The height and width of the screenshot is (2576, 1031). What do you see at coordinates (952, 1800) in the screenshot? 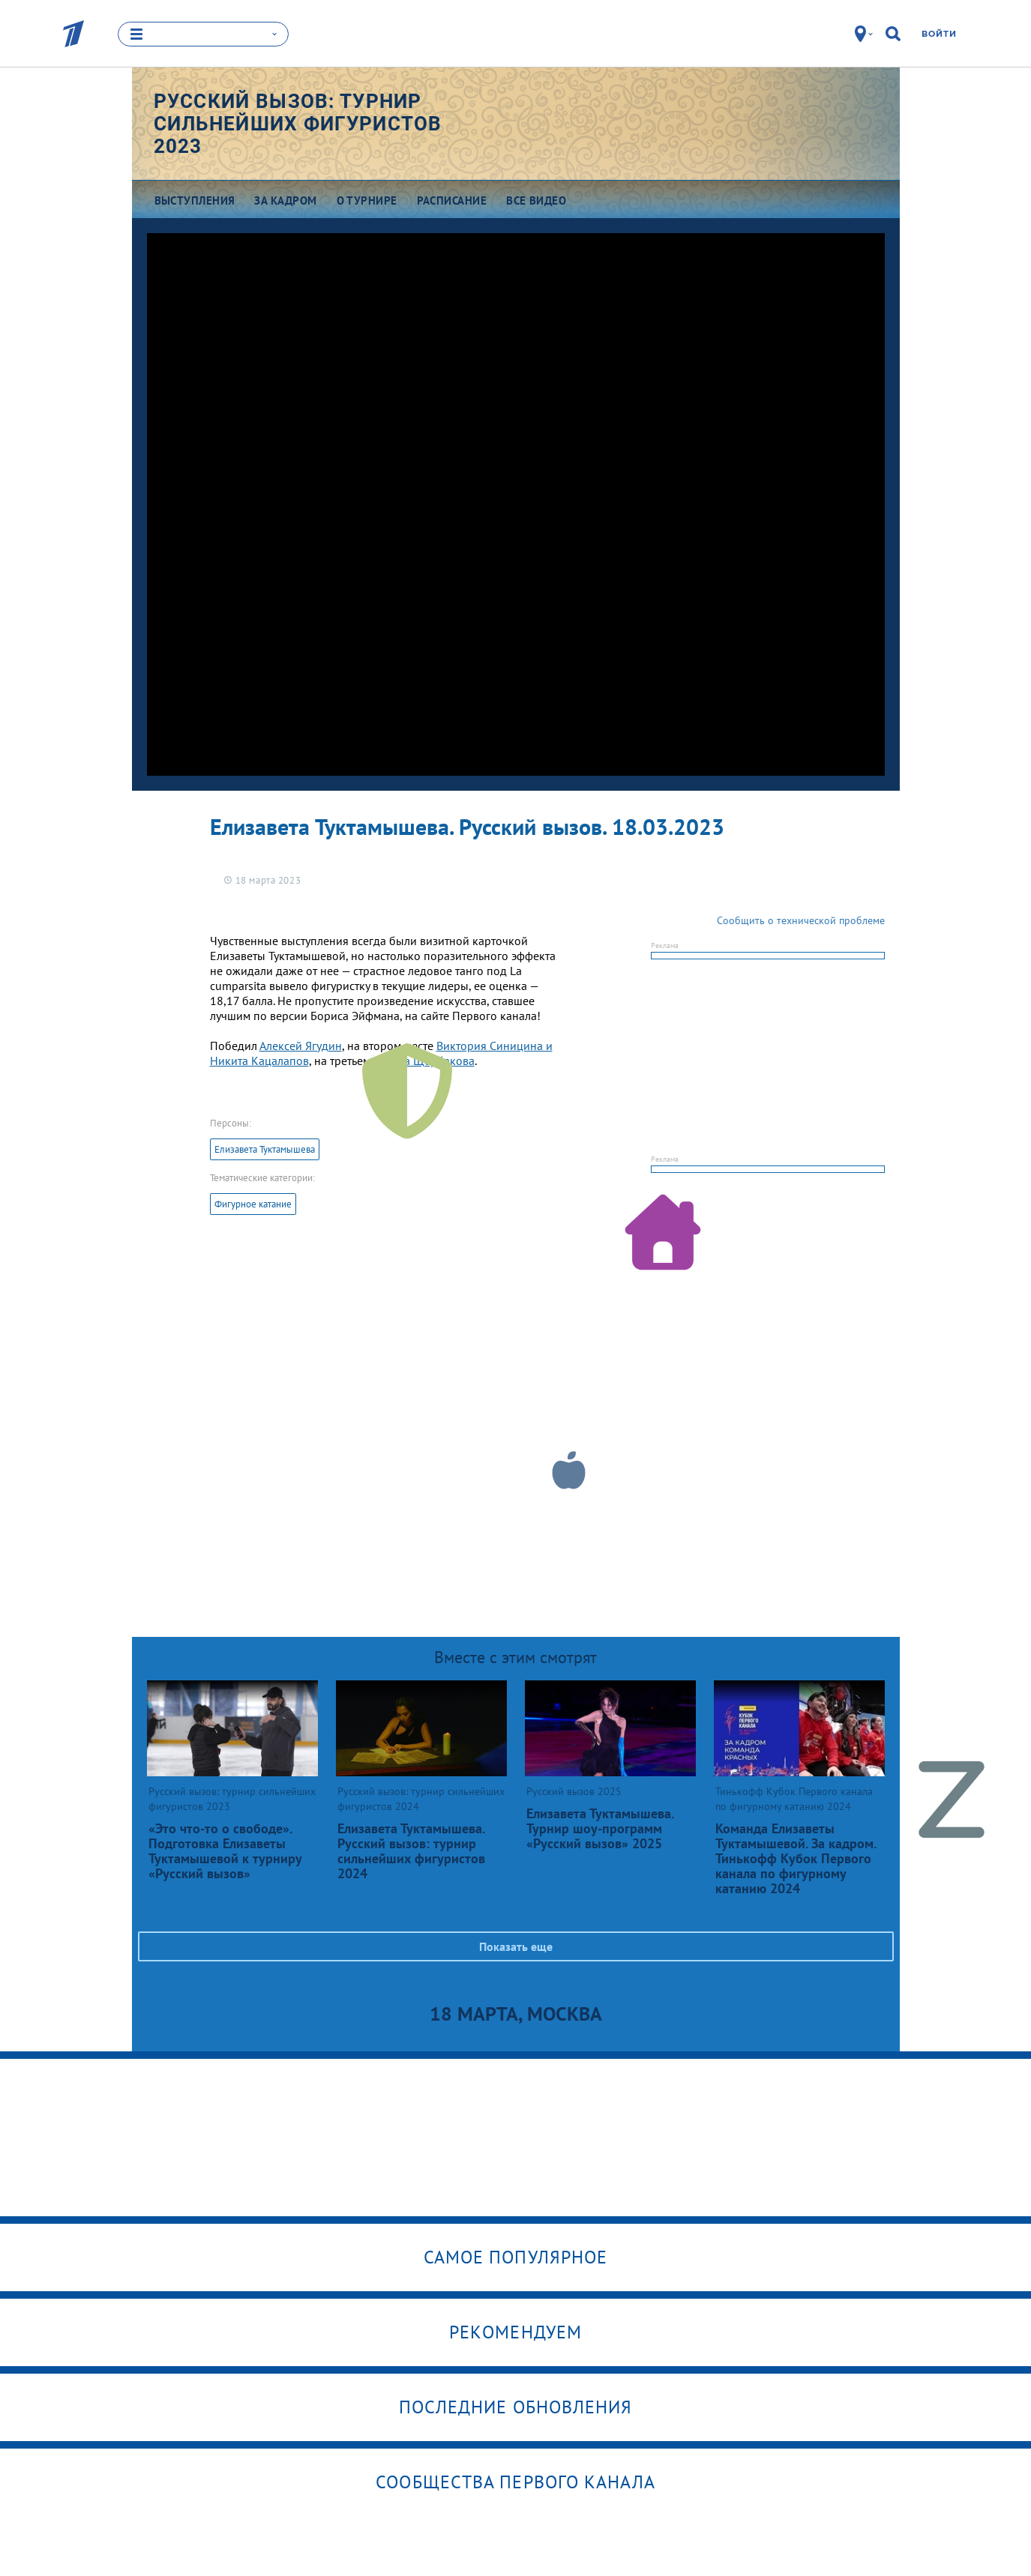
I see `indicates items starting with the letter Z in an alphabetical list` at bounding box center [952, 1800].